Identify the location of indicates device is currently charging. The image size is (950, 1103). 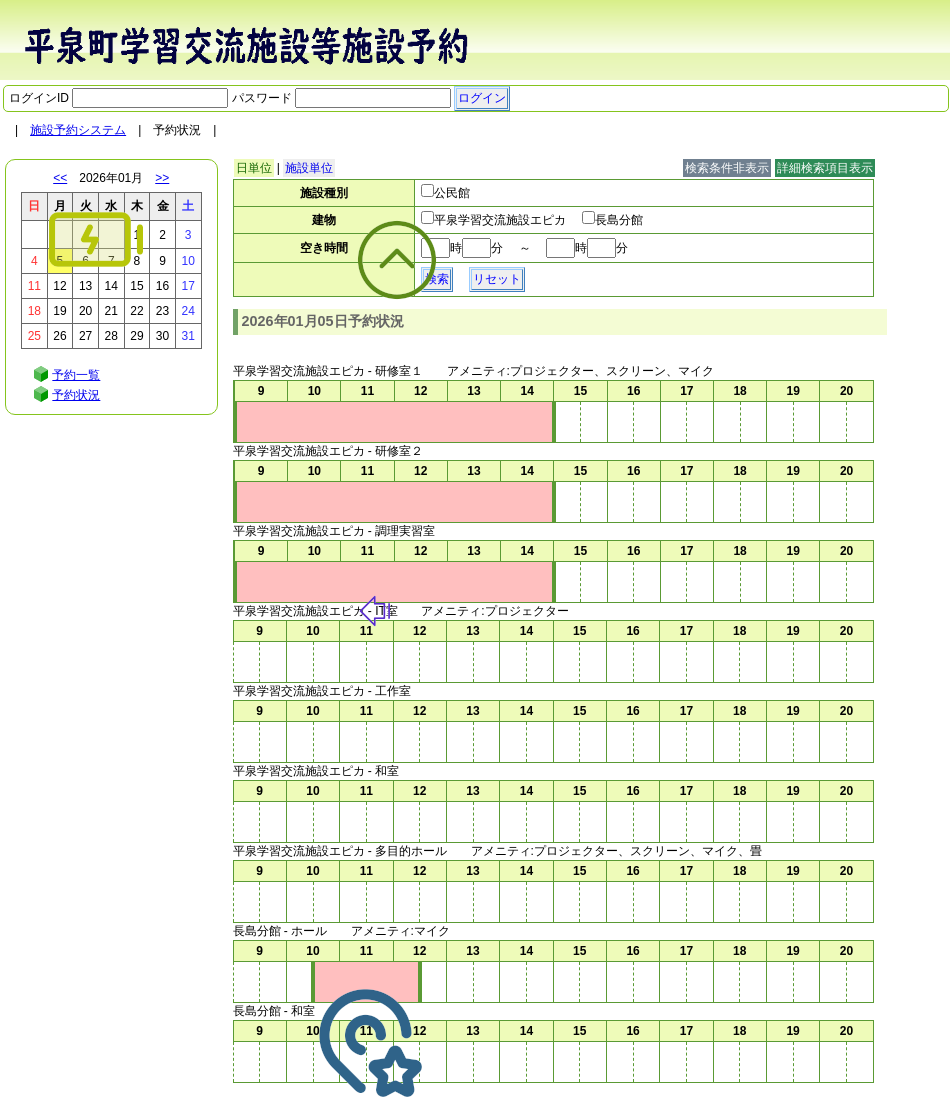
(94, 239).